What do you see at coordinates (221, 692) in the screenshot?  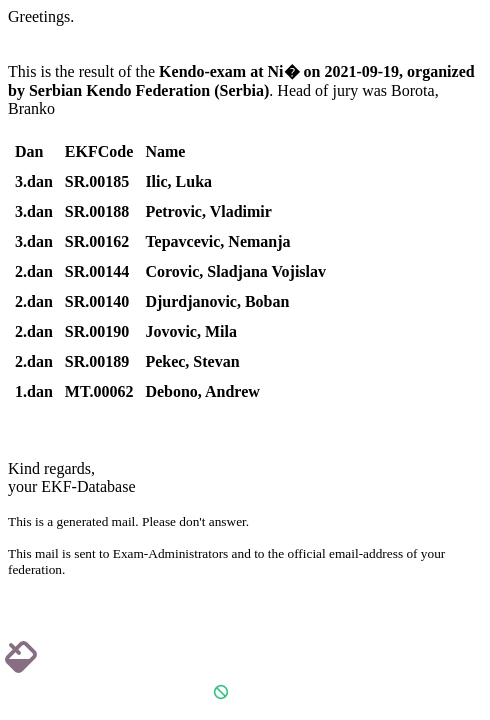 I see `indicates a blocked or prohibited action` at bounding box center [221, 692].